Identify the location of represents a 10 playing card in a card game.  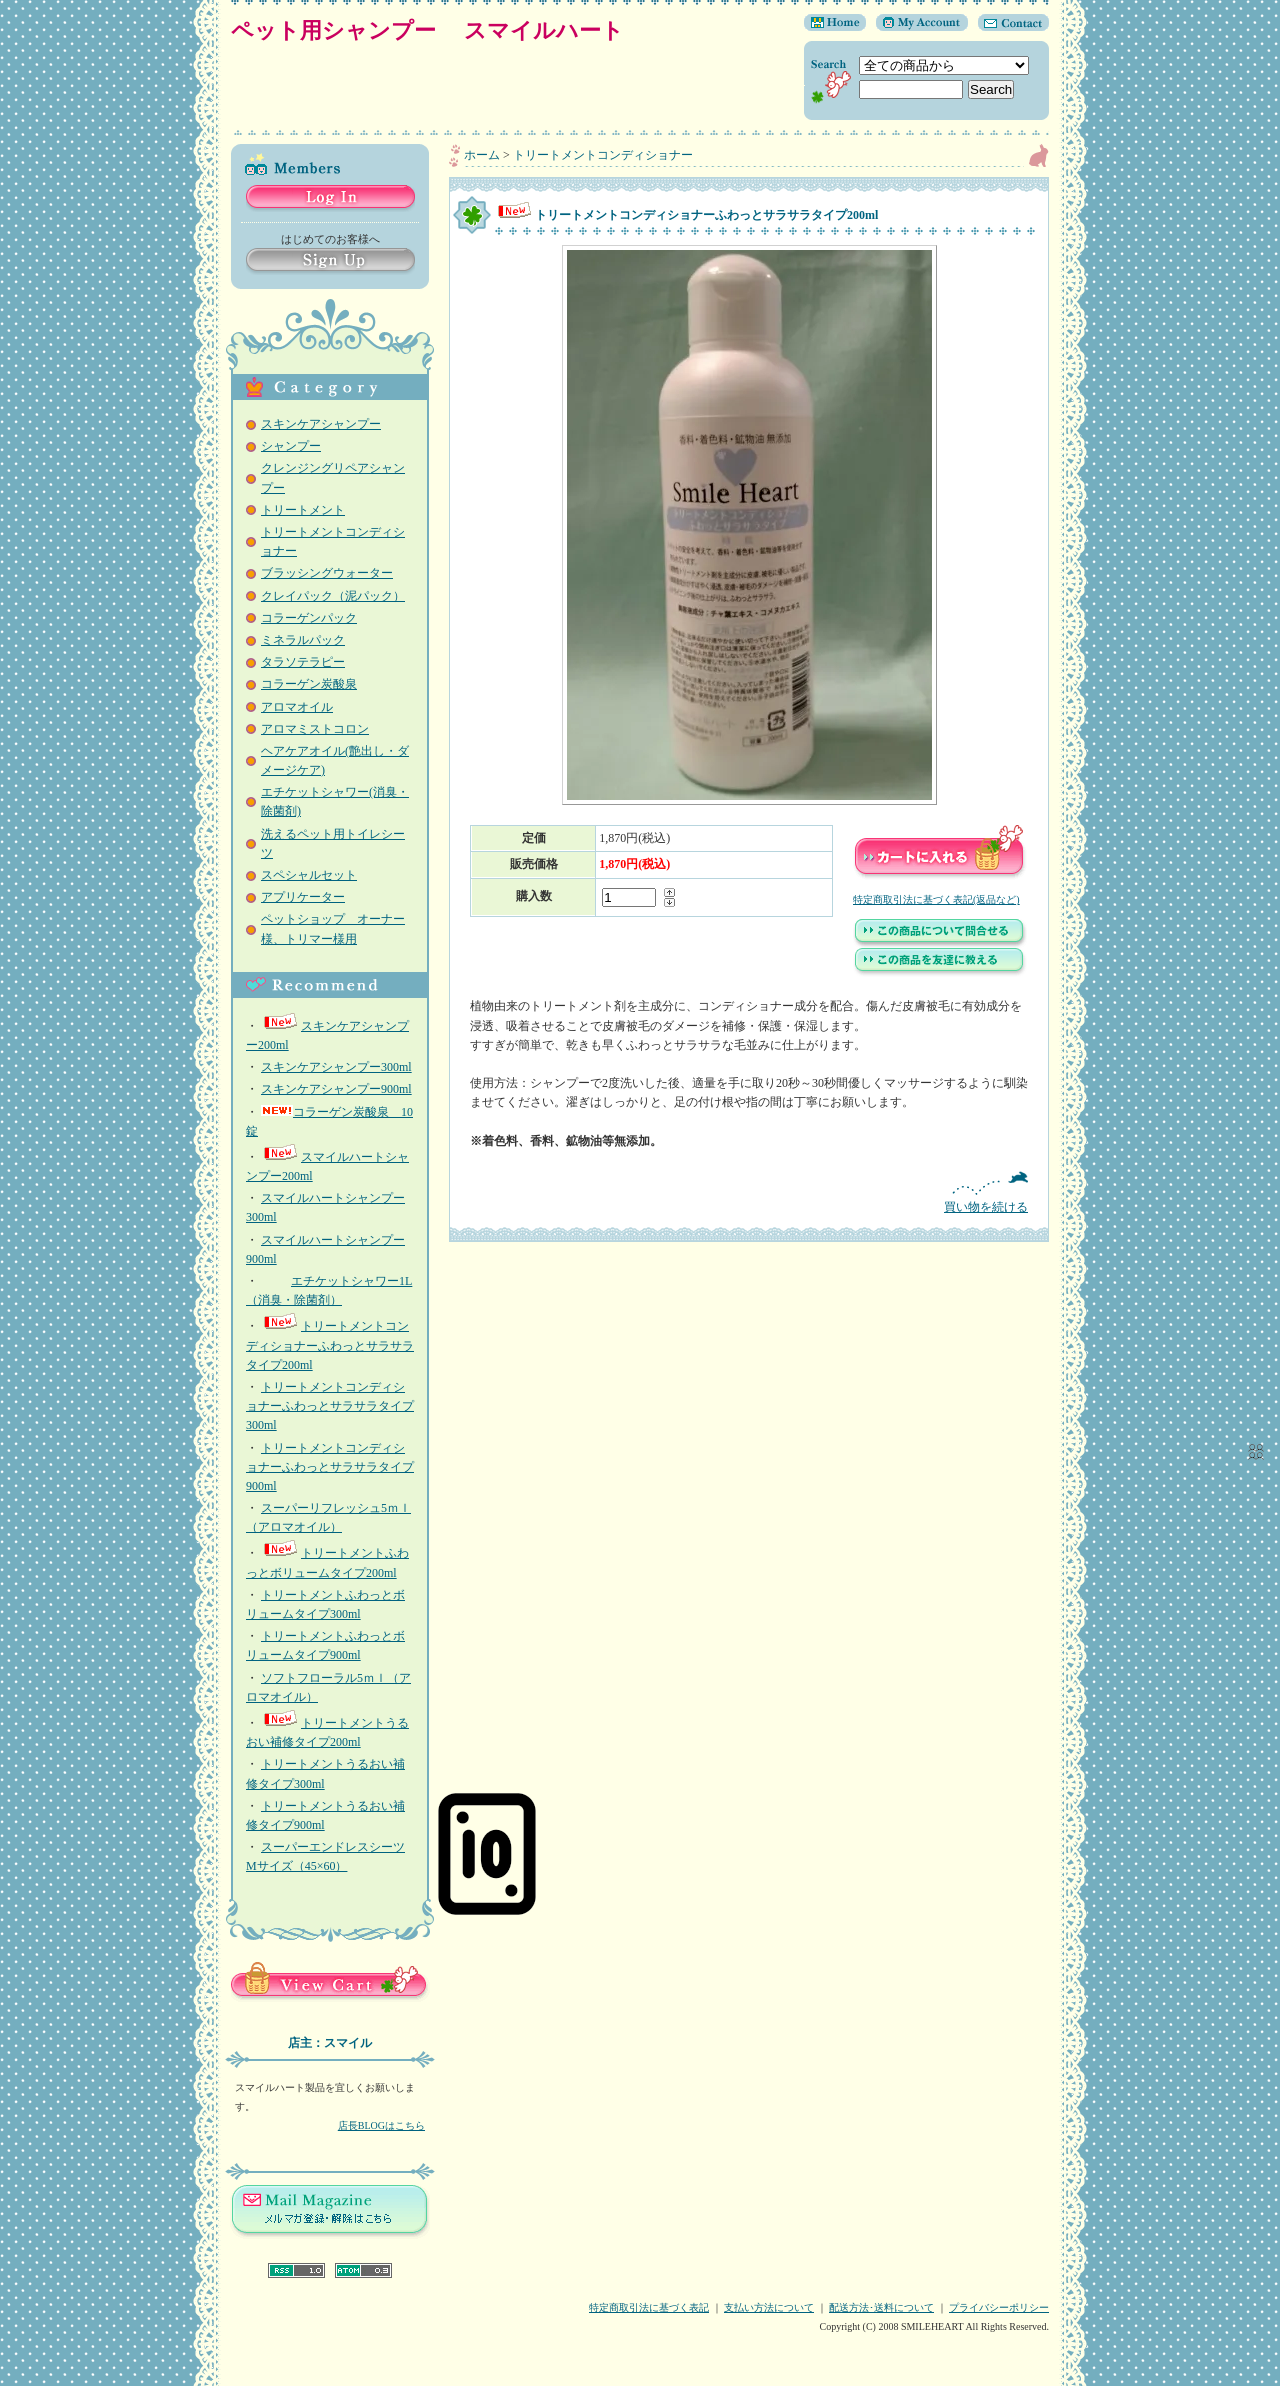
(487, 1854).